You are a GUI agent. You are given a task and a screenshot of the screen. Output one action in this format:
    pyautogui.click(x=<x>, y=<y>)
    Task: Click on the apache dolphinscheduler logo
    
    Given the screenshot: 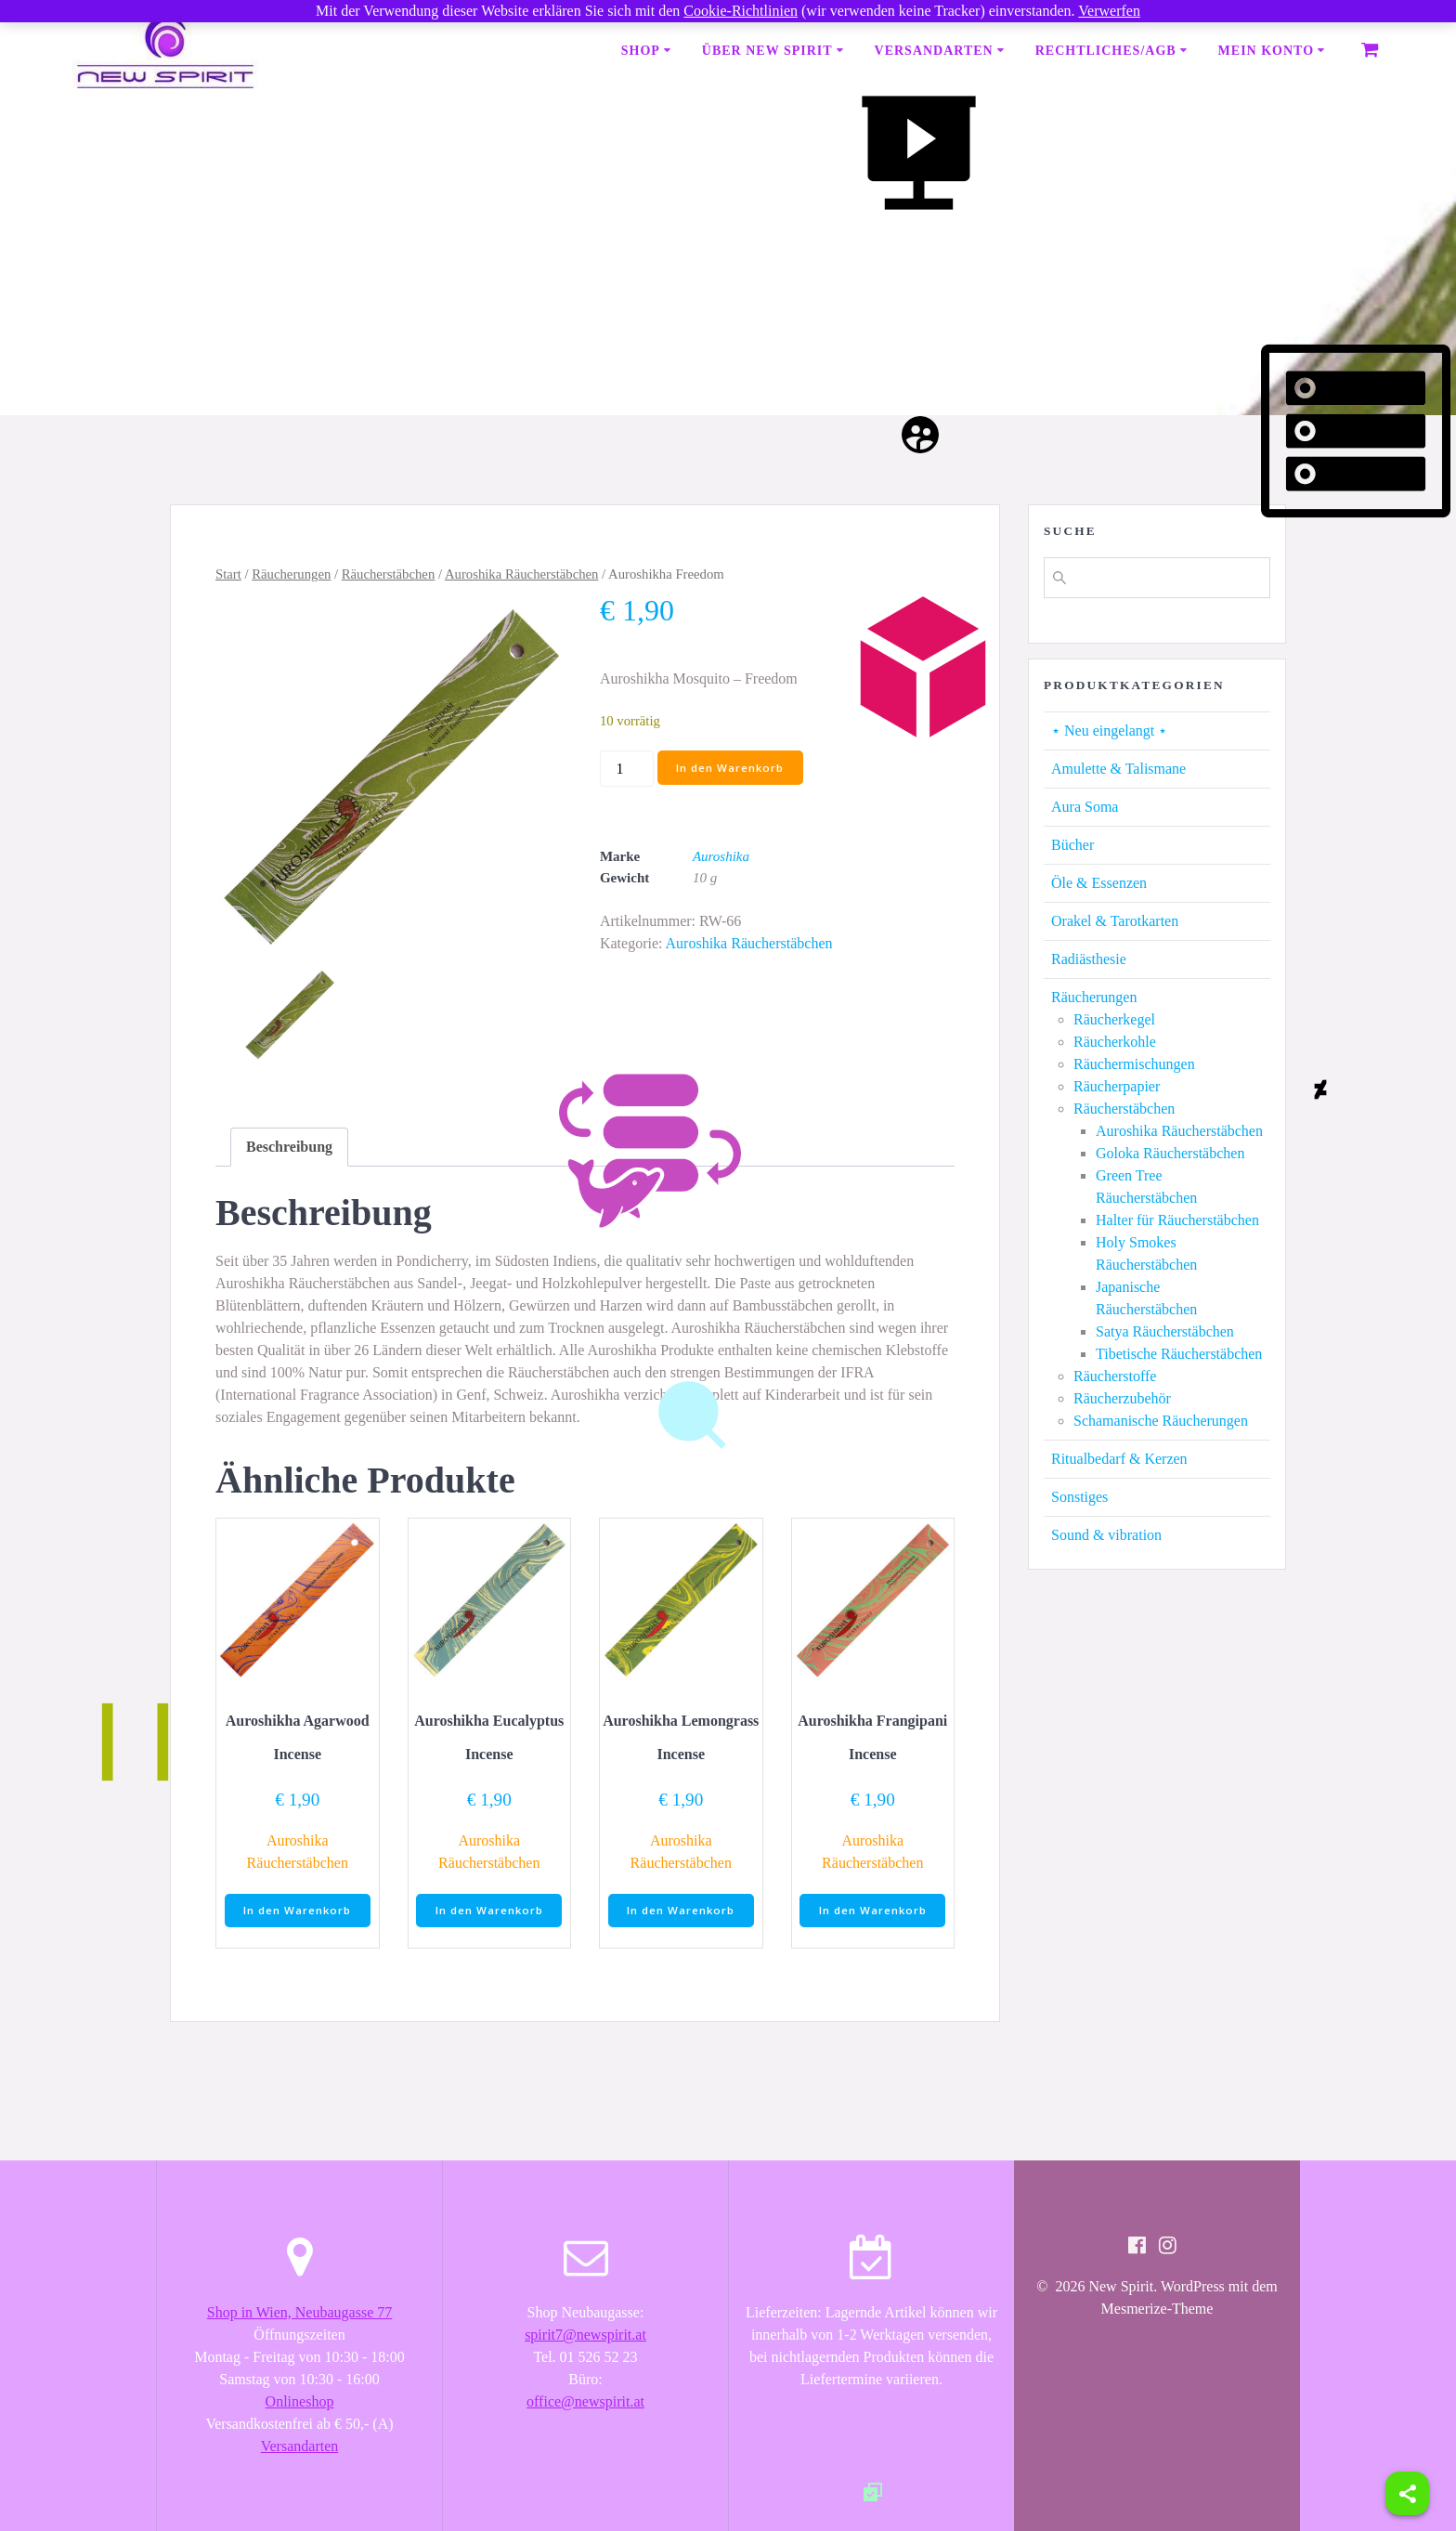 What is the action you would take?
    pyautogui.click(x=650, y=1151)
    